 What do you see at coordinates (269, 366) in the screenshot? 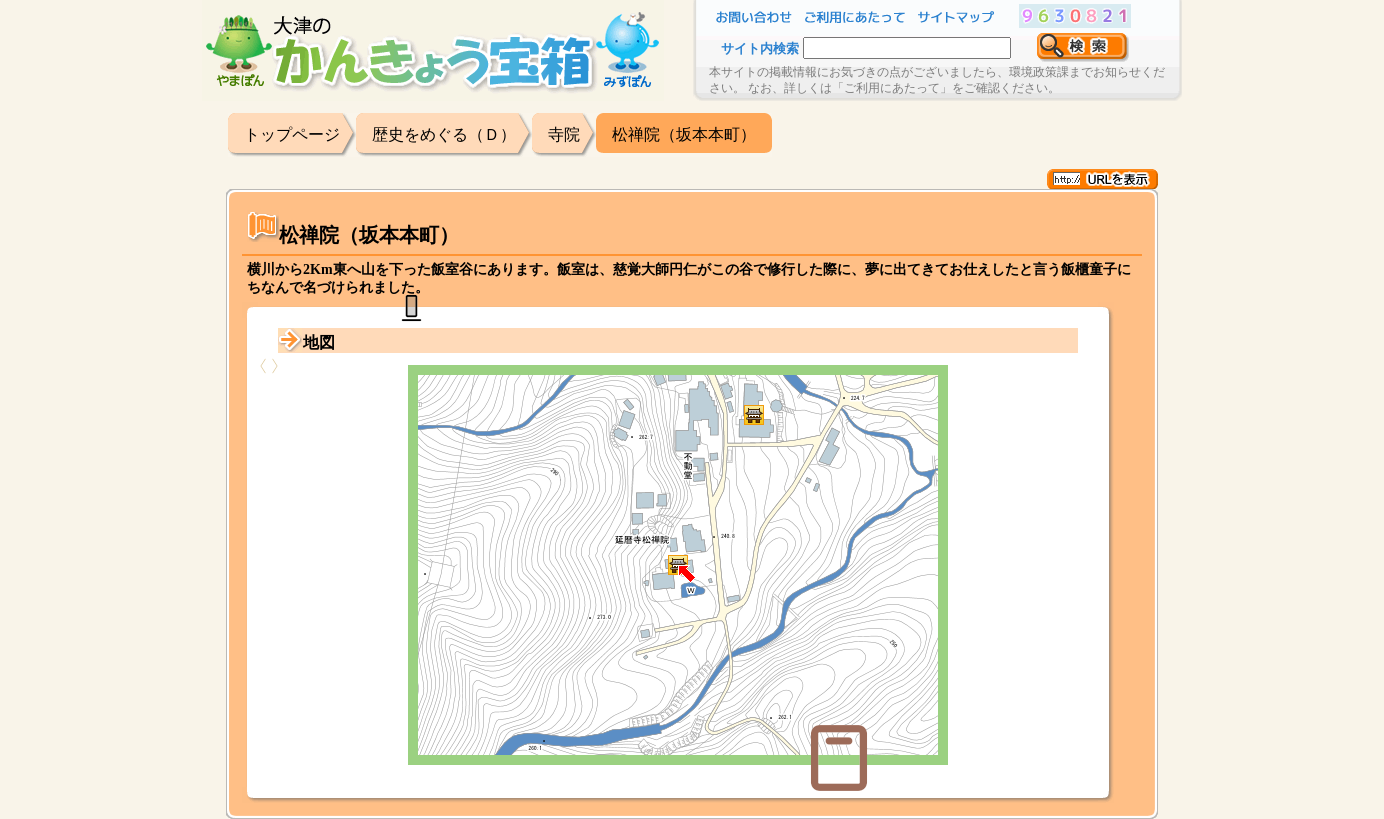
I see `view or edit code/markup` at bounding box center [269, 366].